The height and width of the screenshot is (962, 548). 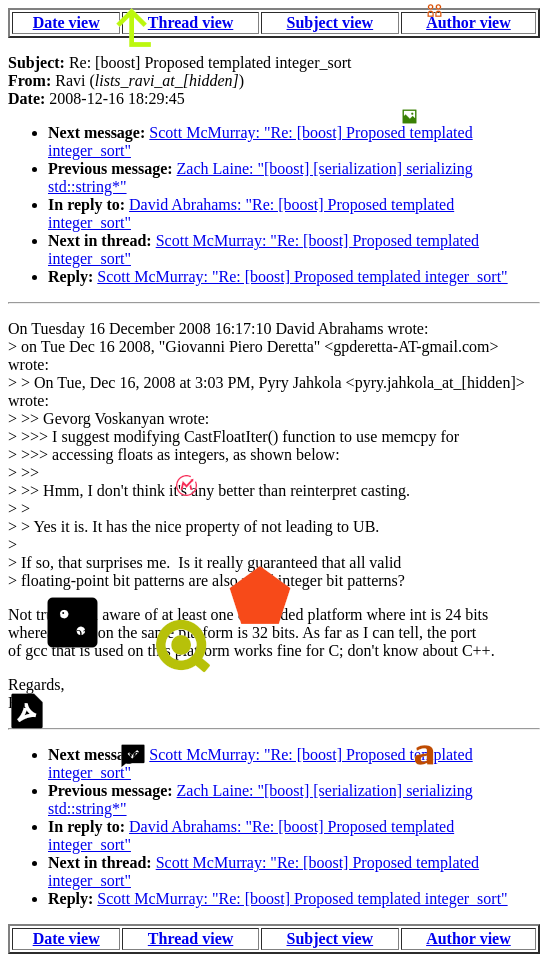 I want to click on roll the dice or randomize selection, so click(x=72, y=622).